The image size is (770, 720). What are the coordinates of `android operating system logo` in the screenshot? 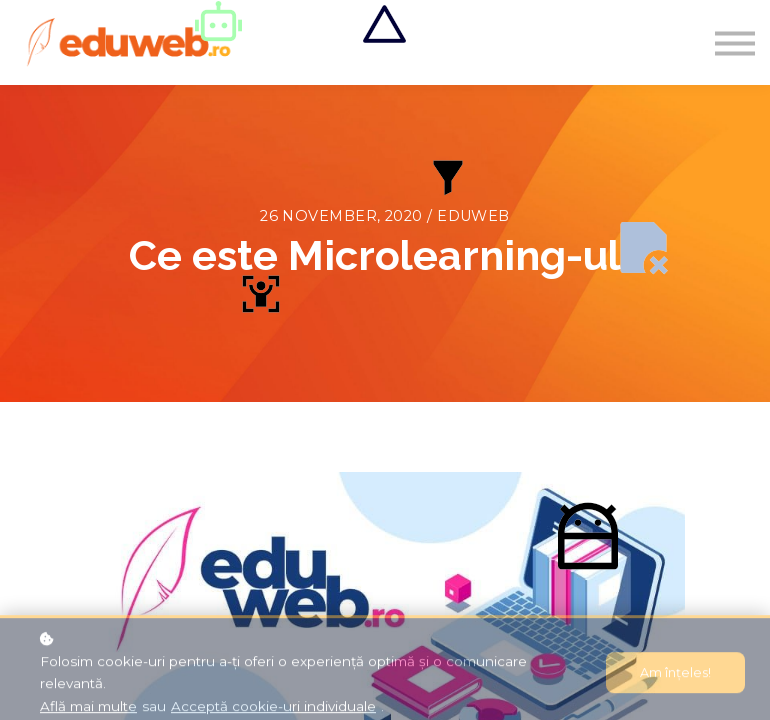 It's located at (588, 536).